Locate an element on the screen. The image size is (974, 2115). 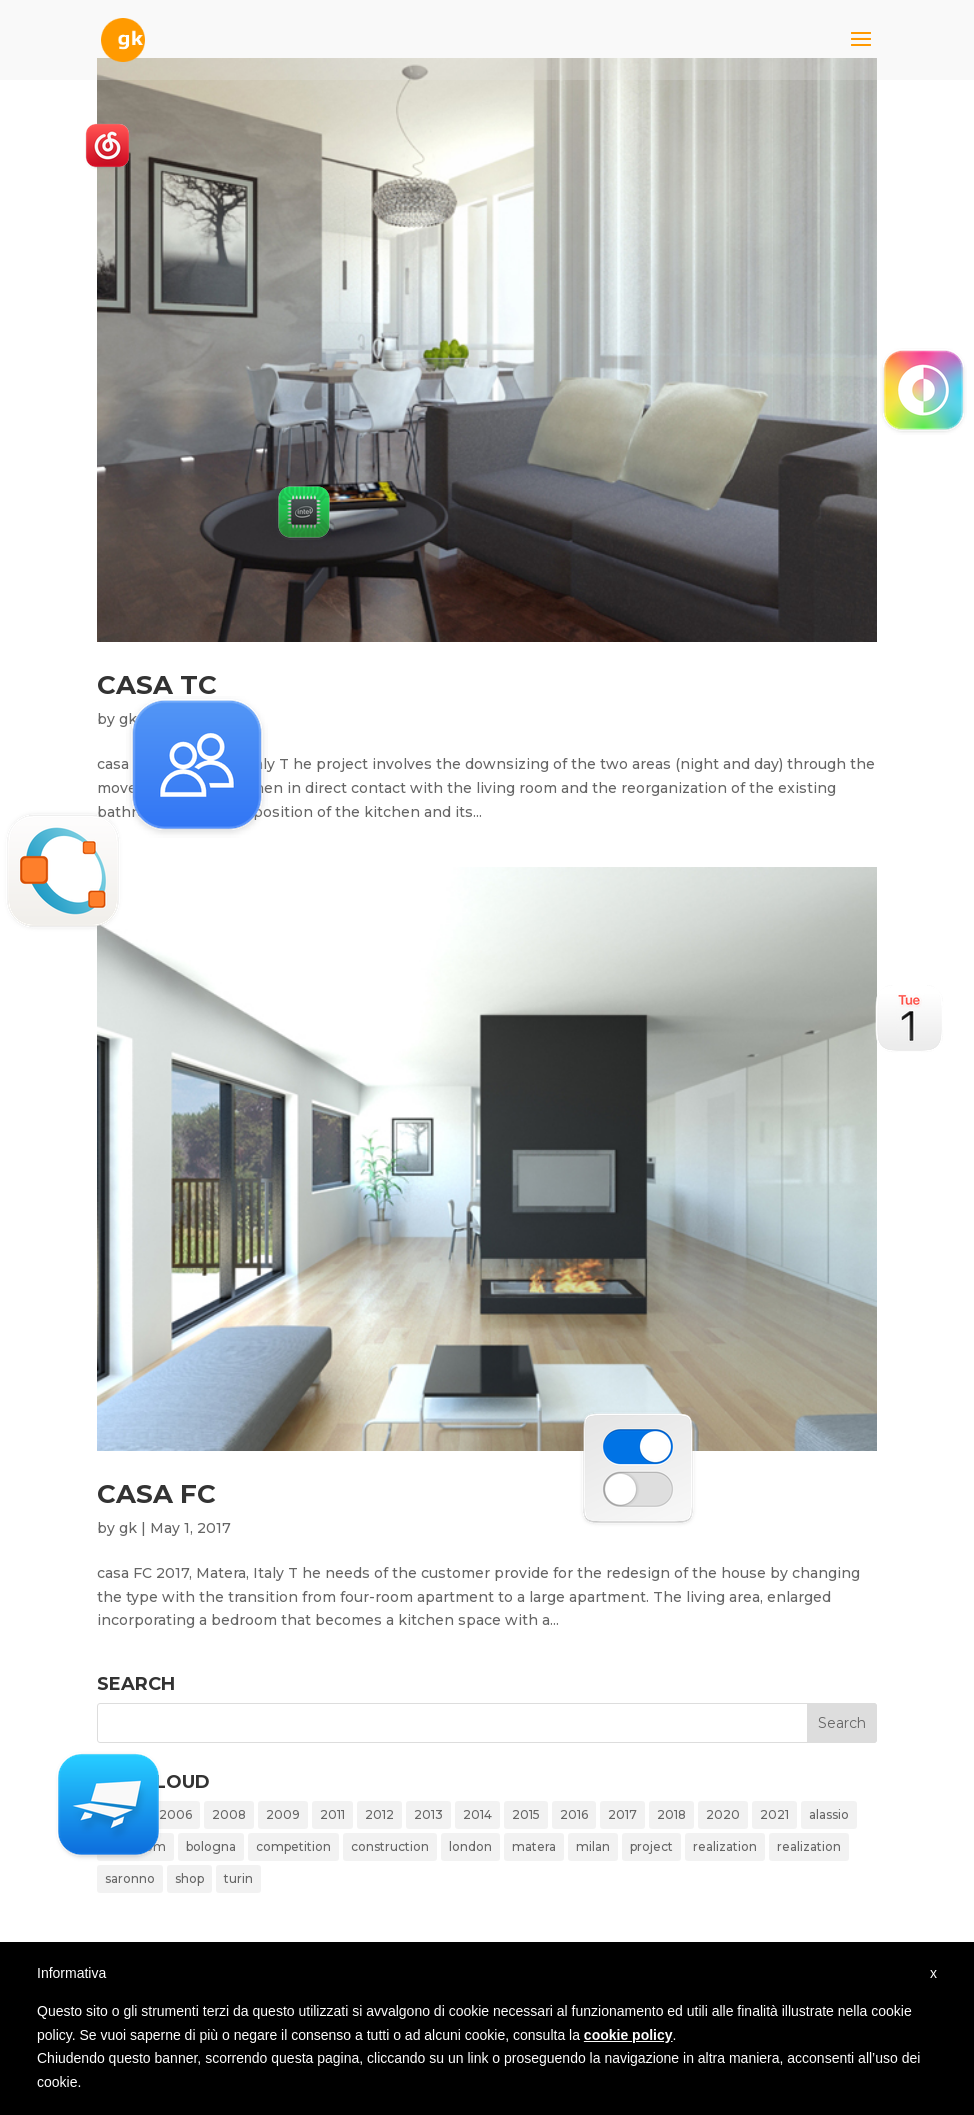
open netease cloud music app is located at coordinates (107, 145).